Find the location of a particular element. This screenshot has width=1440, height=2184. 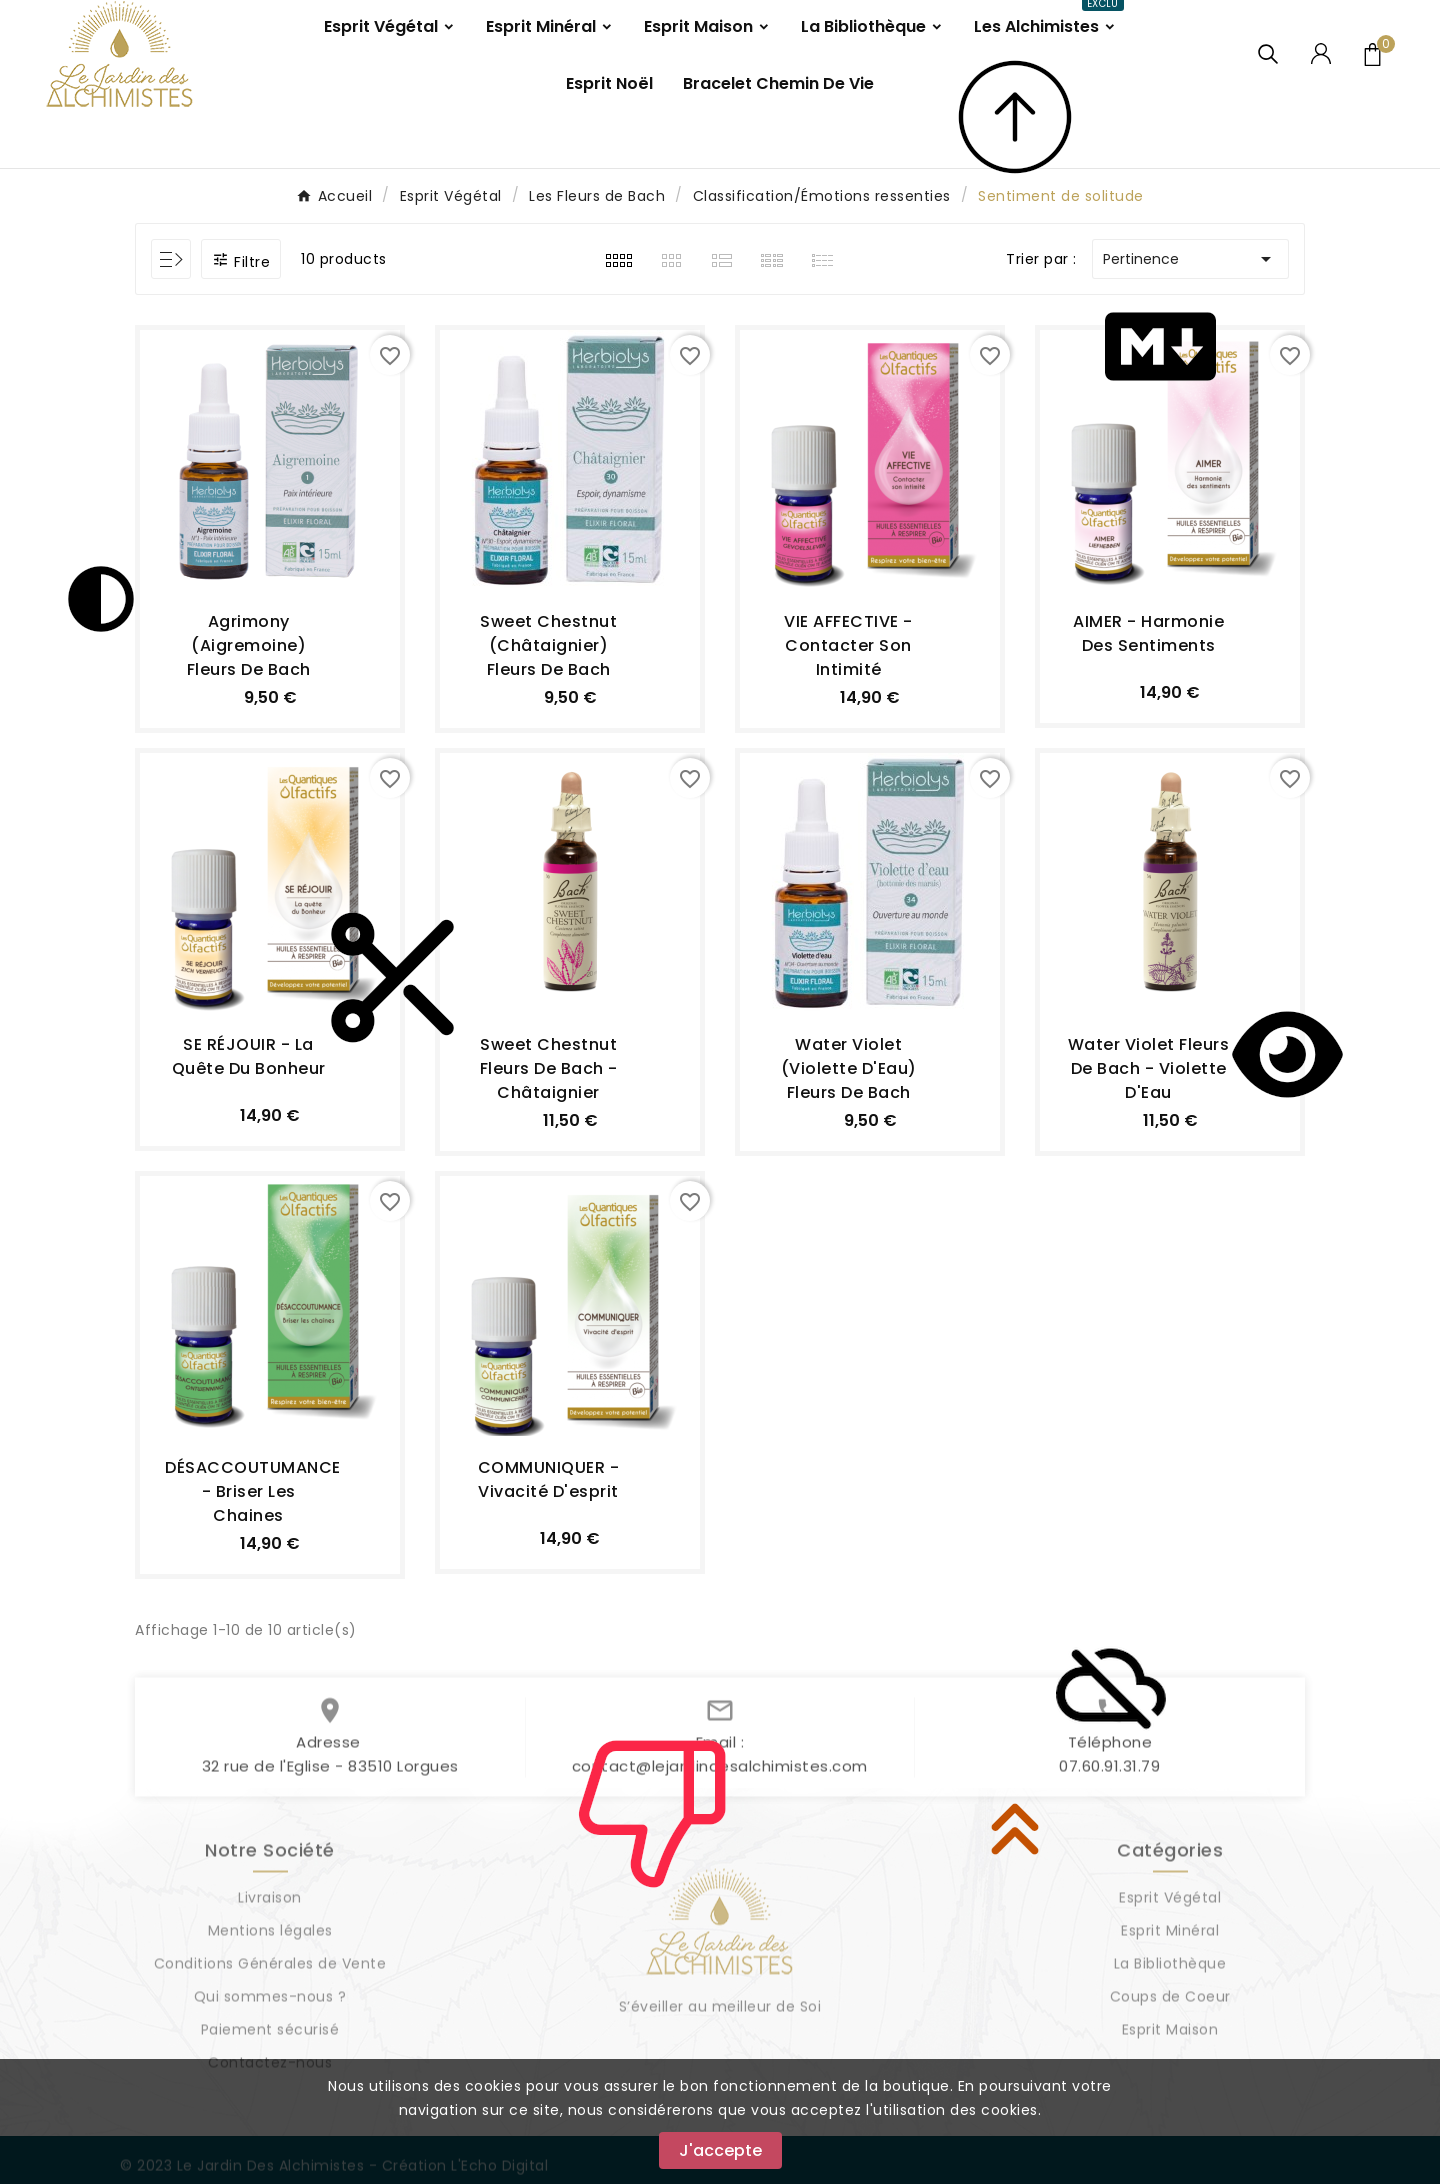

upload a file or content is located at coordinates (1015, 117).